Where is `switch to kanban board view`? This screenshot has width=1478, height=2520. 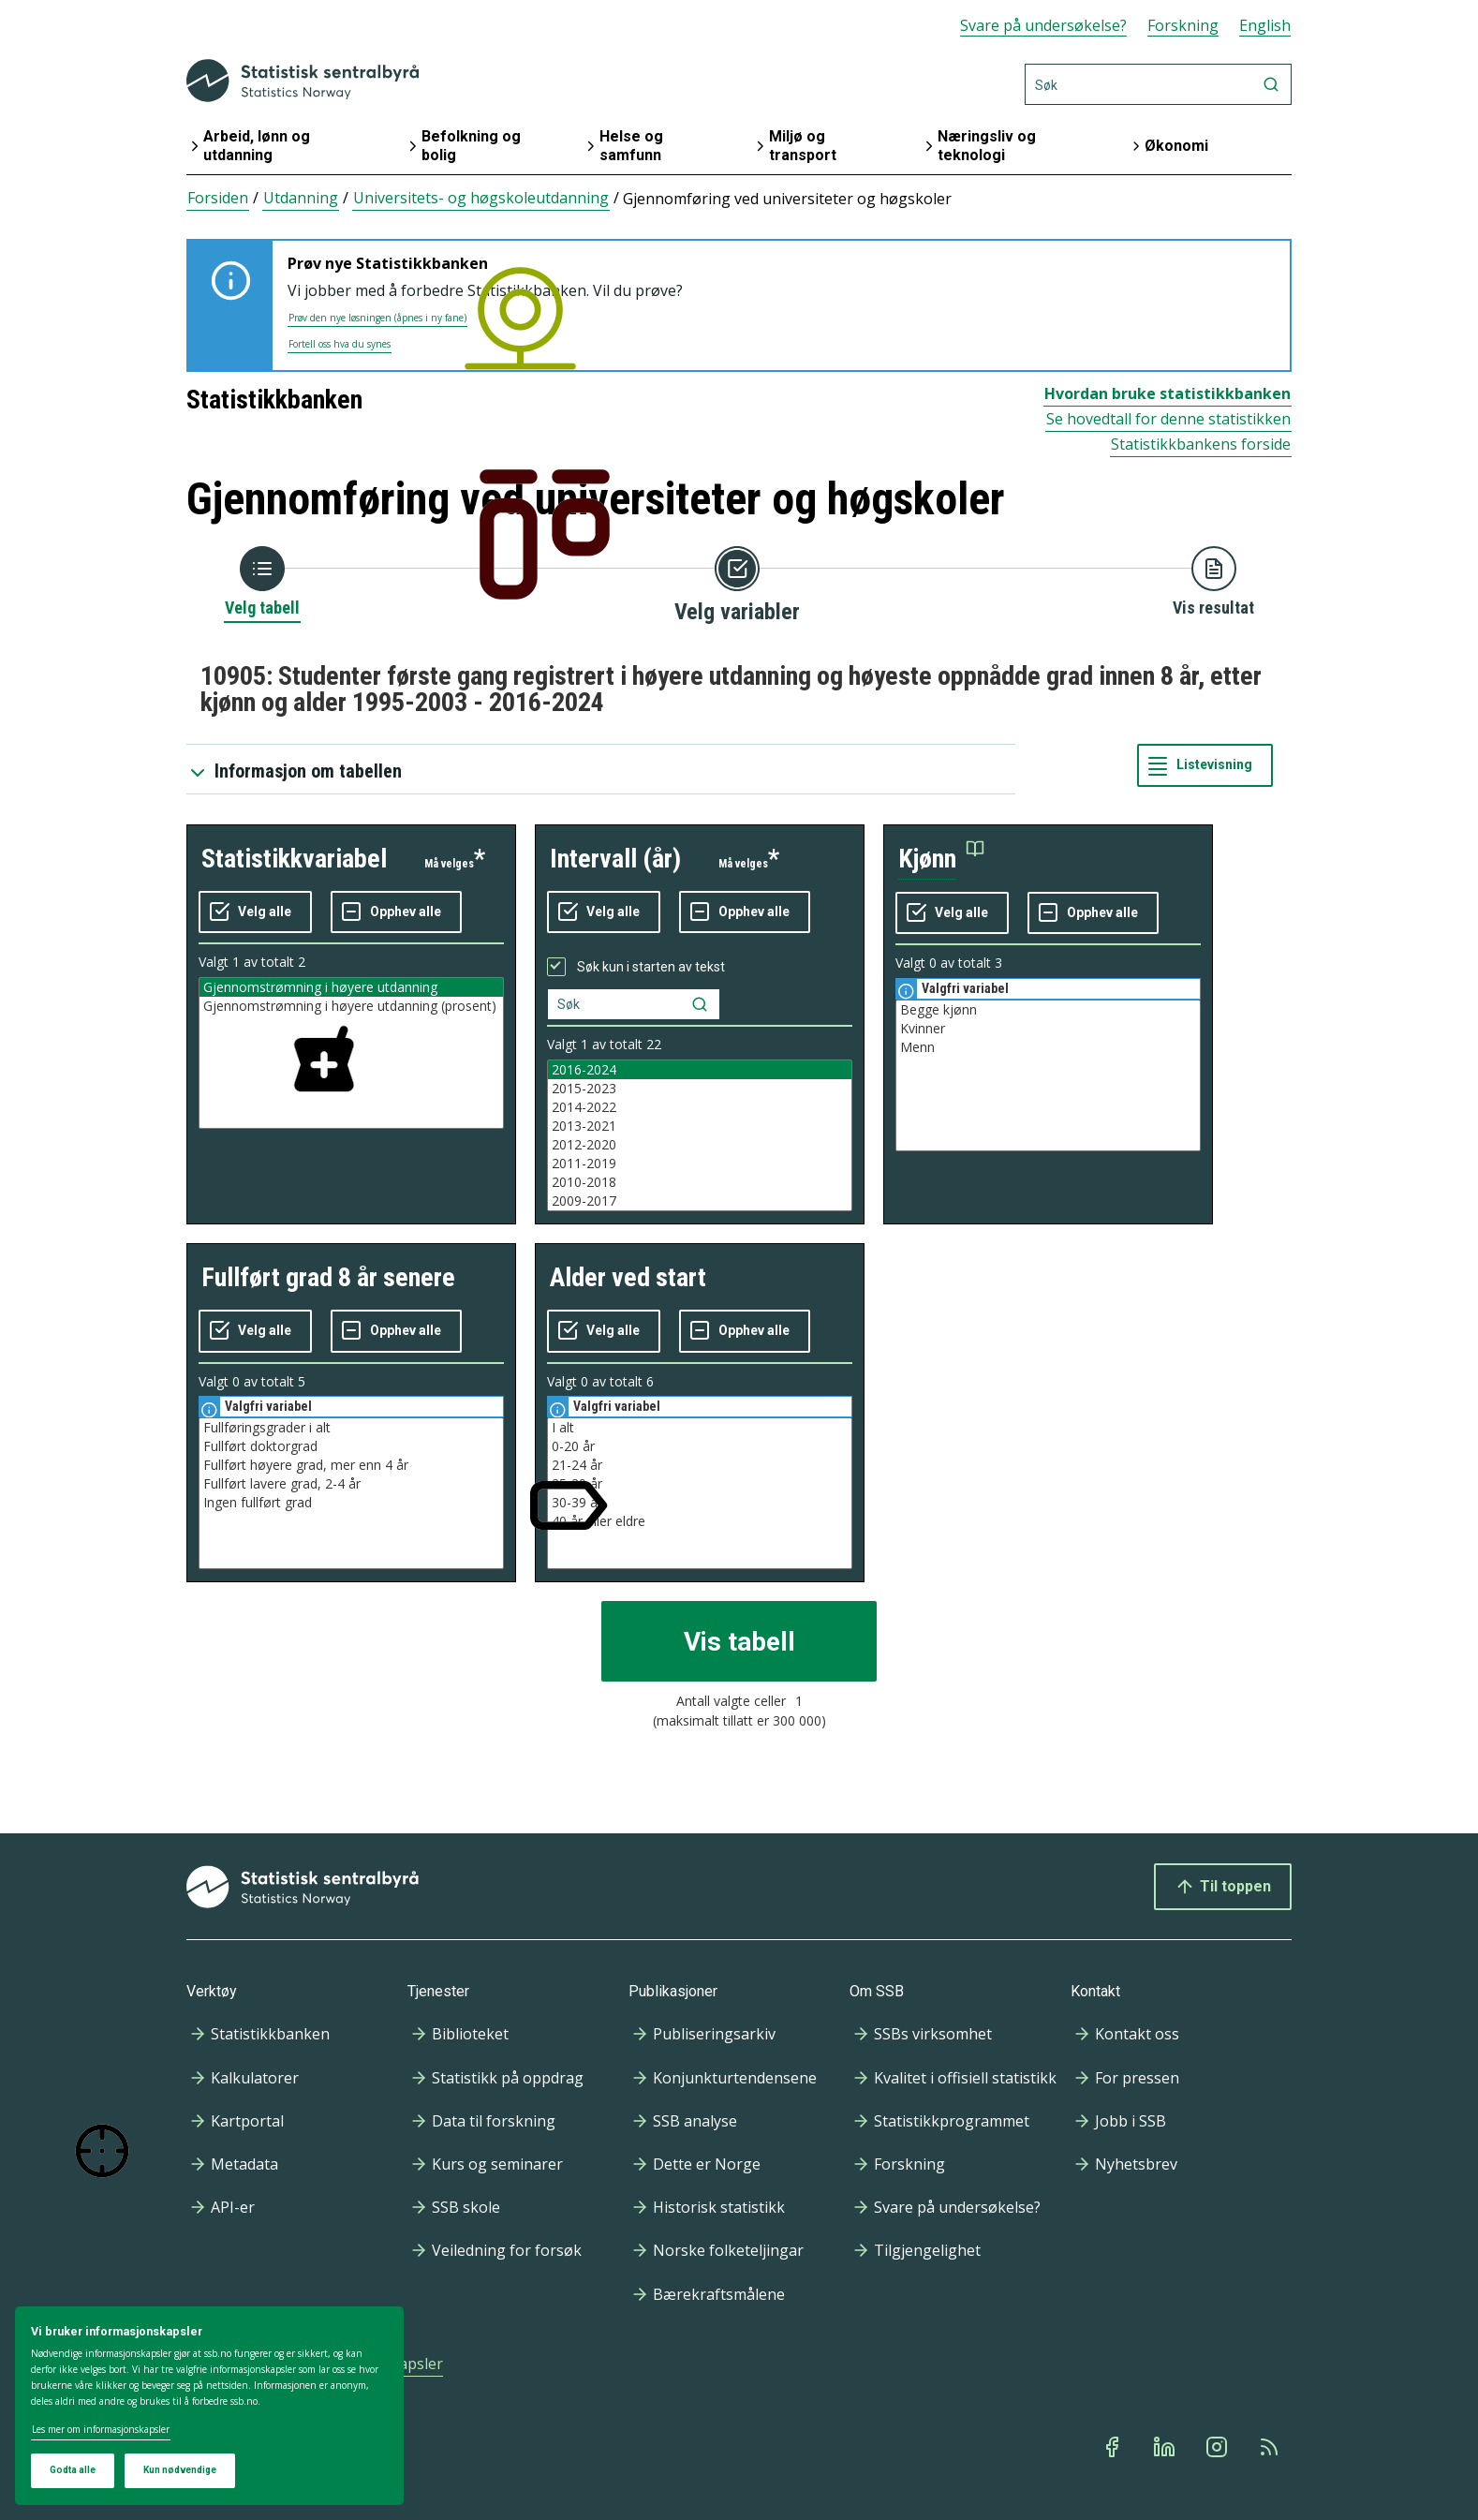 switch to kanban board view is located at coordinates (544, 534).